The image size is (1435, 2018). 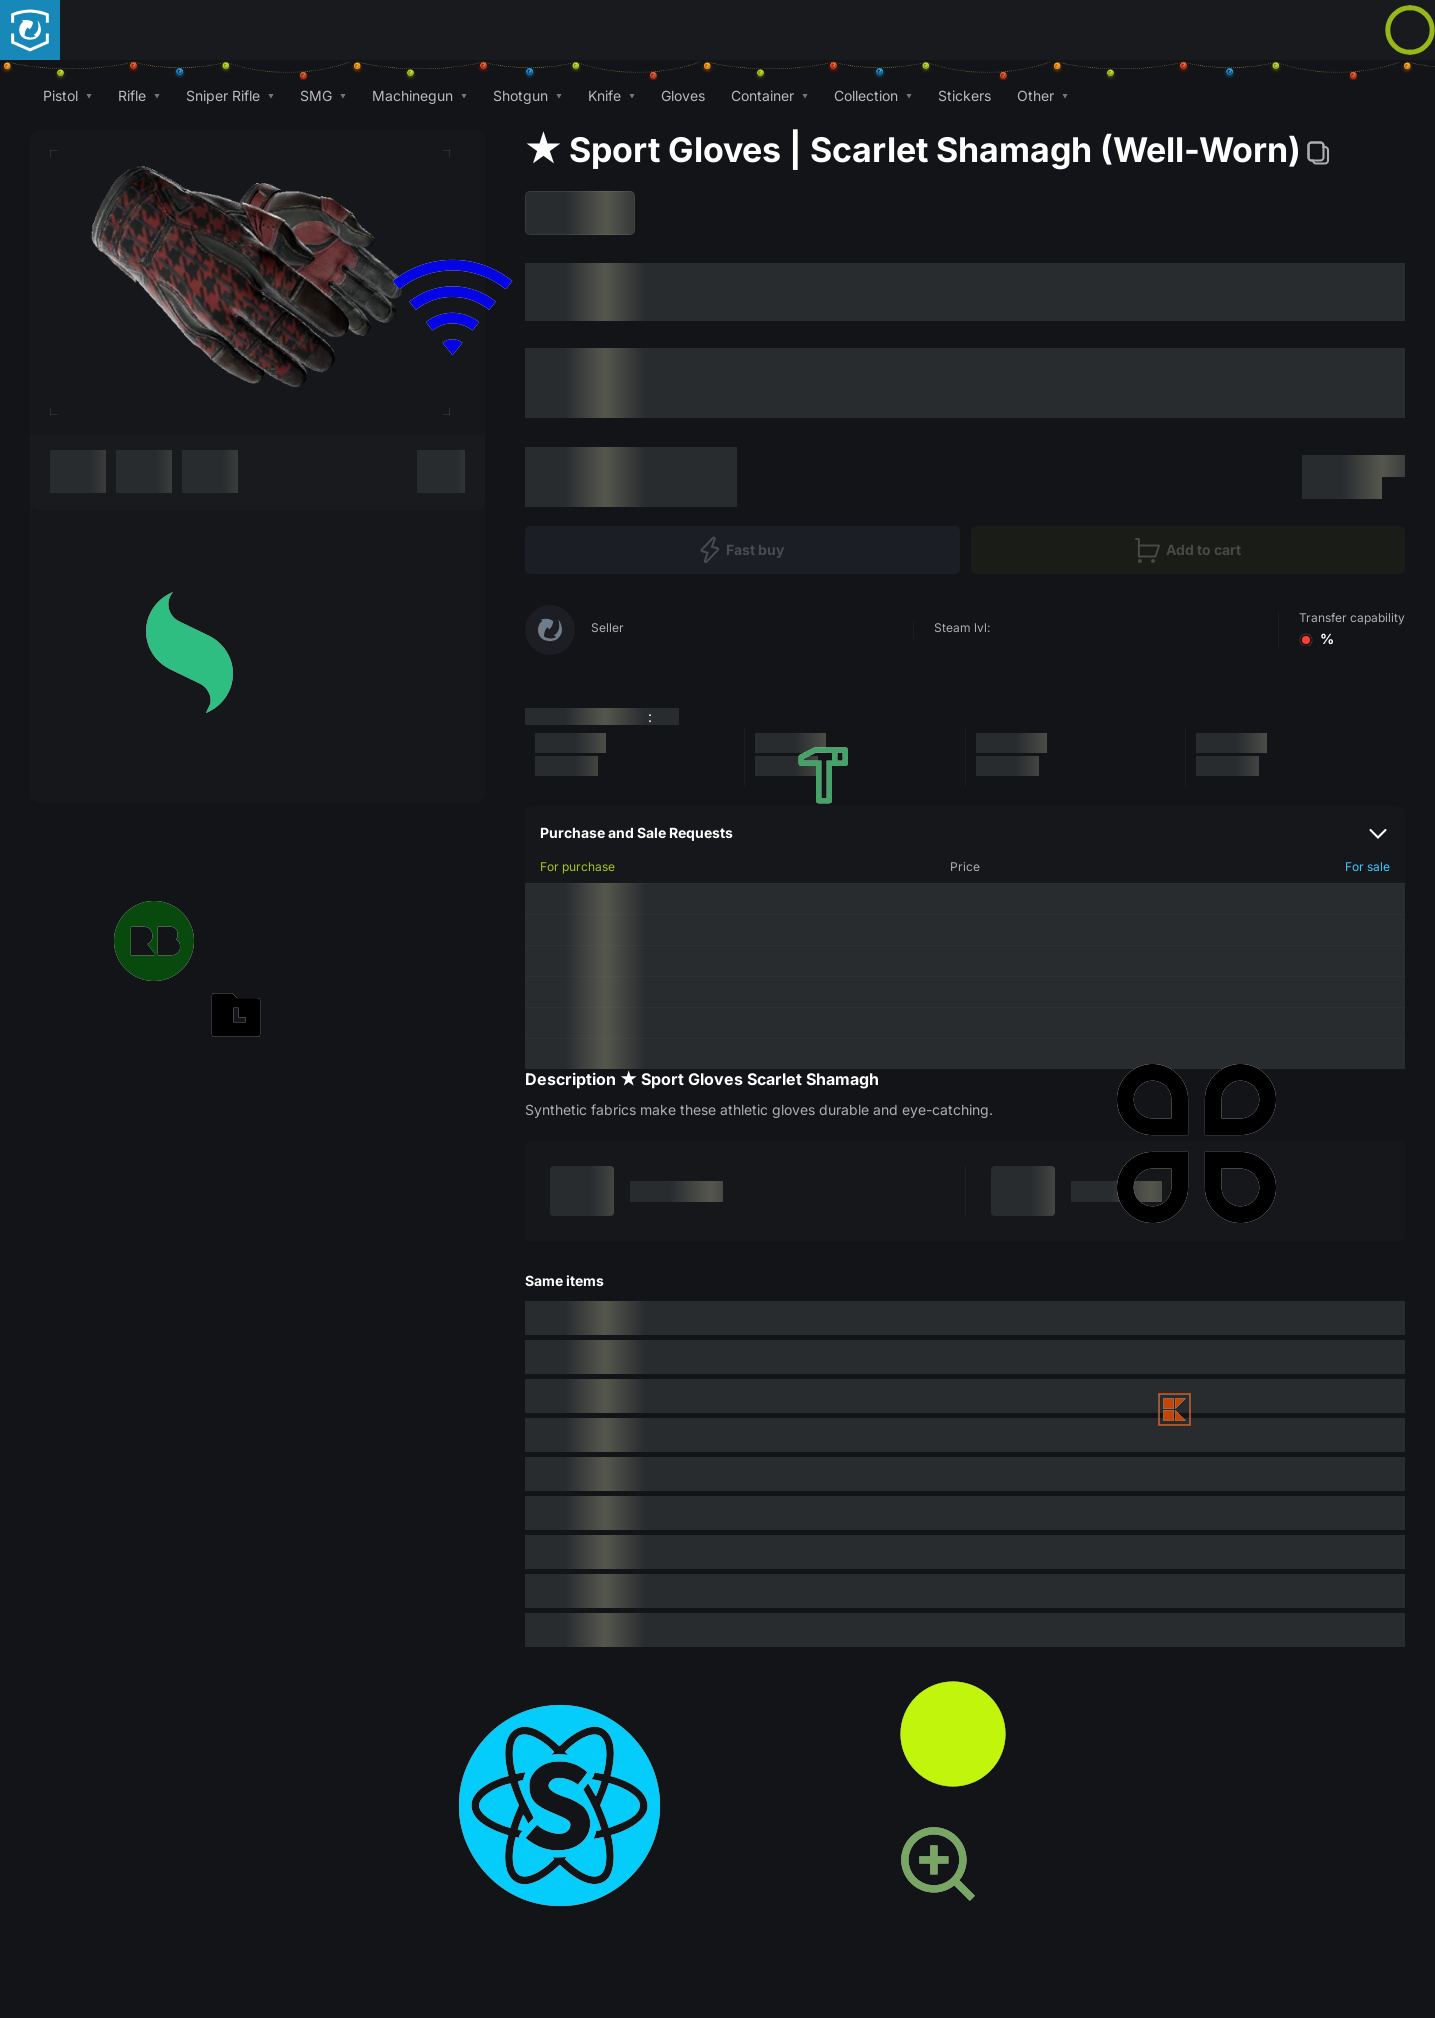 What do you see at coordinates (154, 941) in the screenshot?
I see `open the Redbubble app` at bounding box center [154, 941].